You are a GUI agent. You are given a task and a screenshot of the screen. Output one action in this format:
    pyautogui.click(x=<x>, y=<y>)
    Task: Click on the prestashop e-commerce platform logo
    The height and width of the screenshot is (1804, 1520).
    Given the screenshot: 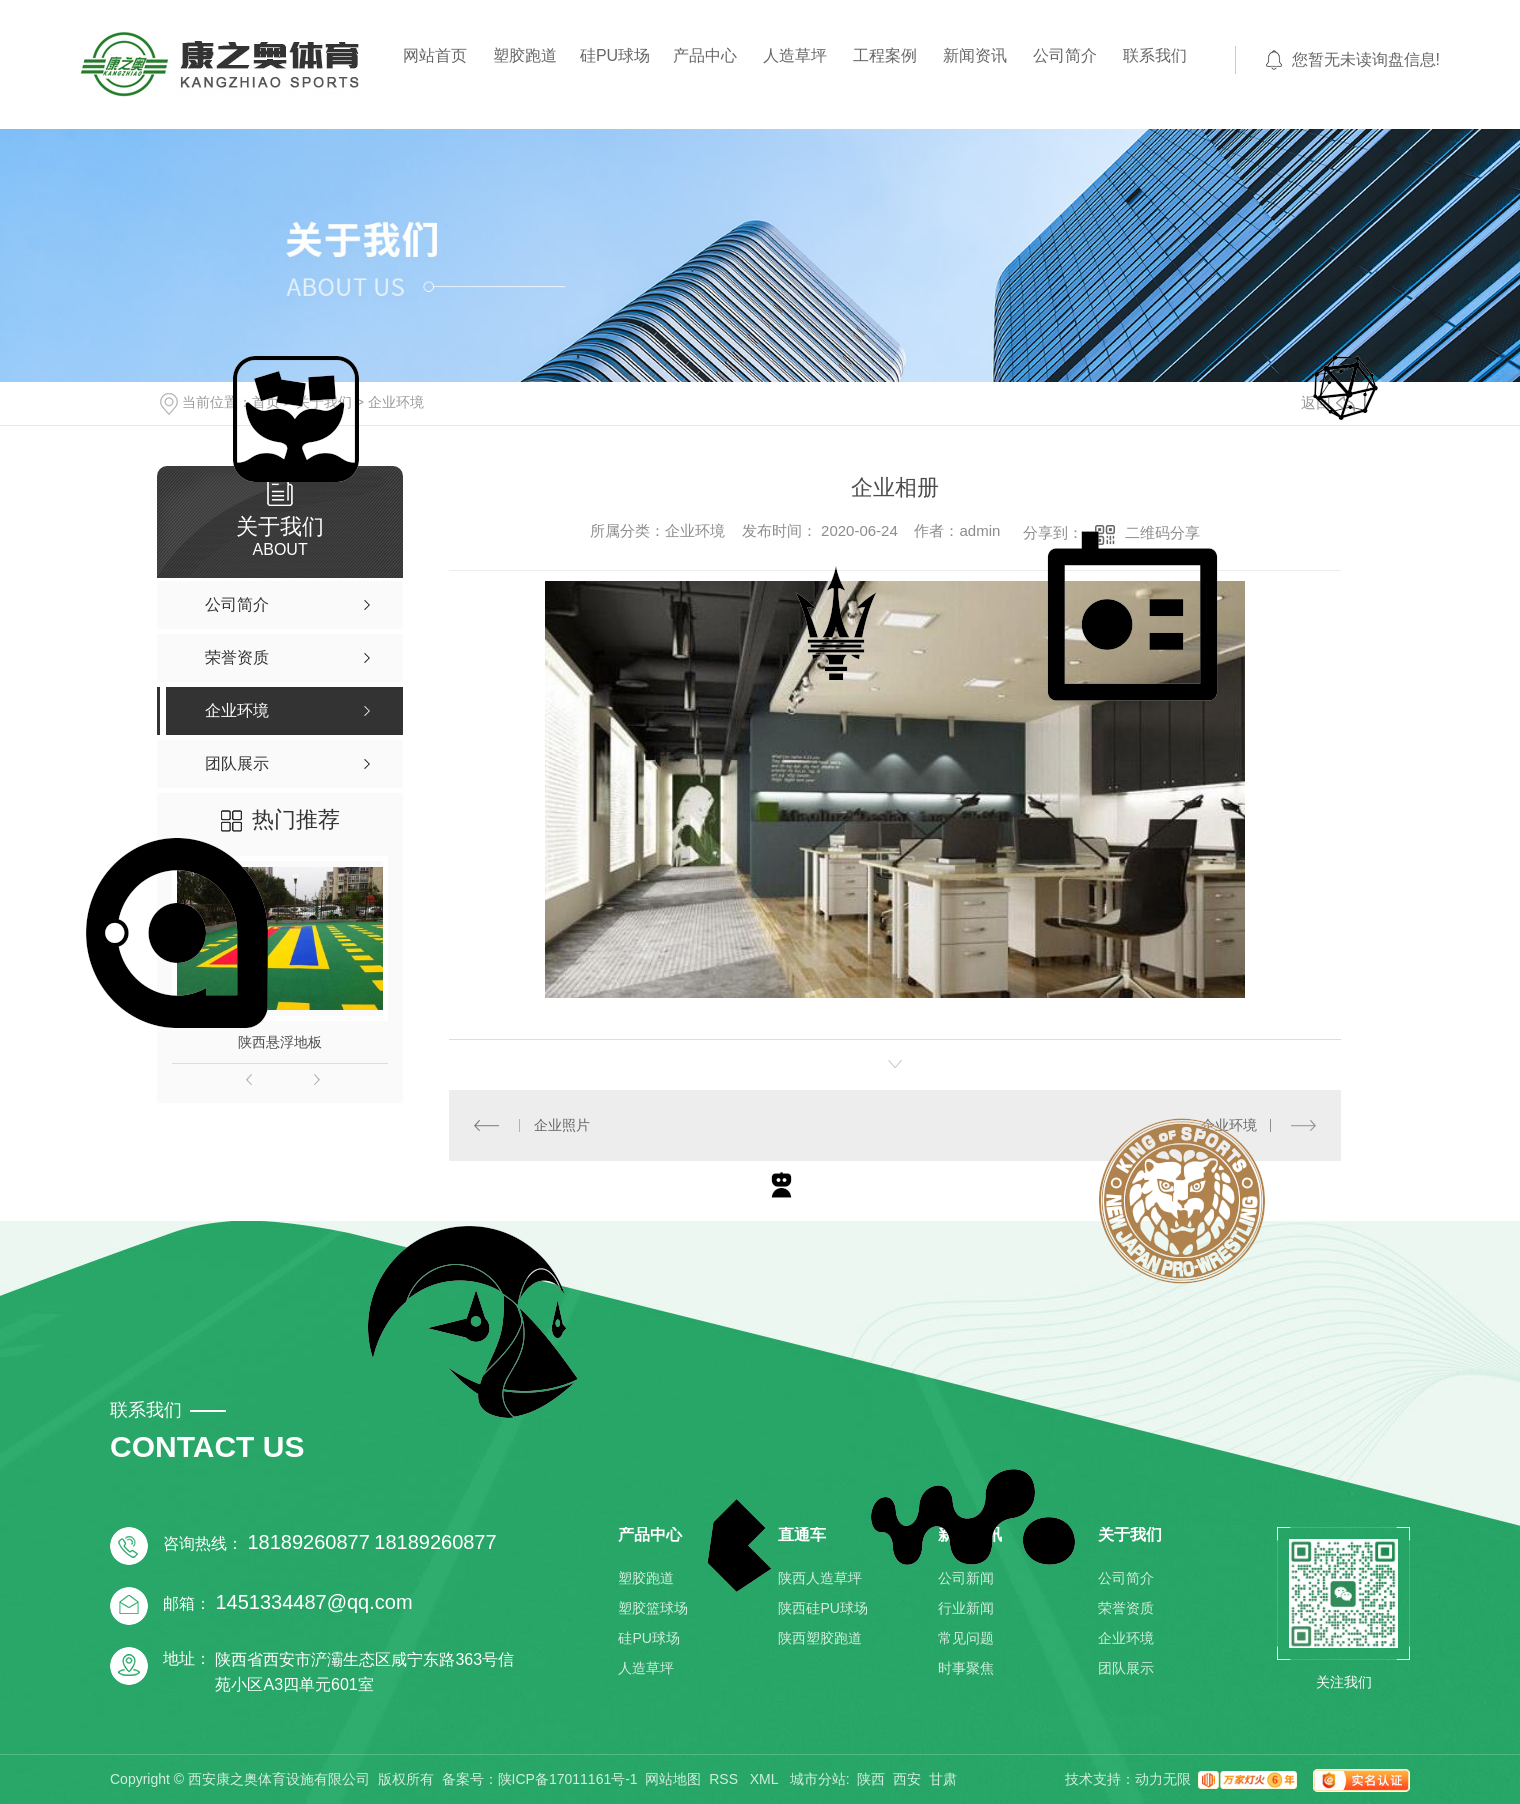 What is the action you would take?
    pyautogui.click(x=473, y=1322)
    